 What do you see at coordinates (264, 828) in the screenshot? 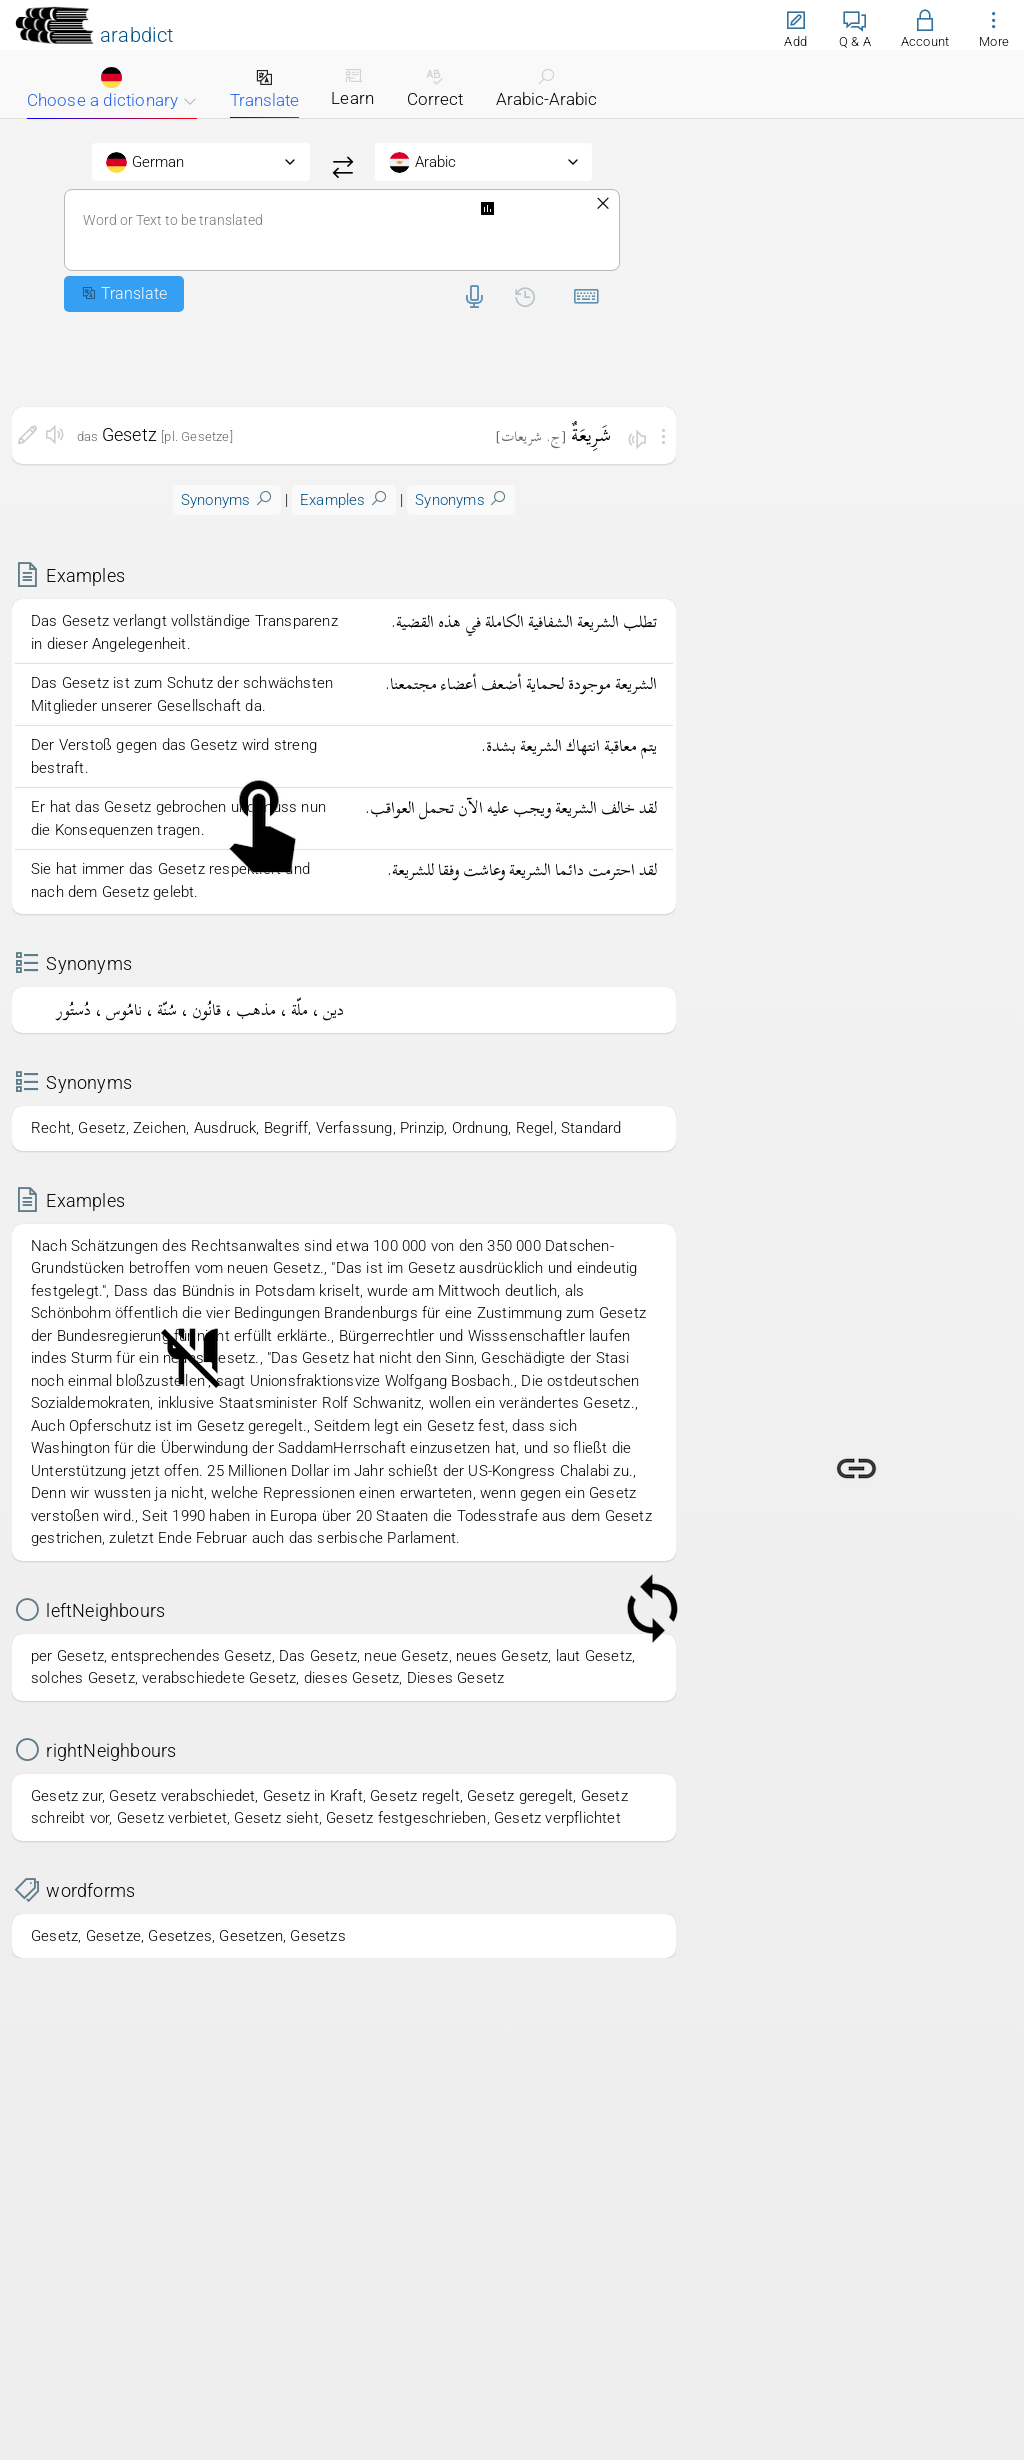
I see `tap to interact with this element` at bounding box center [264, 828].